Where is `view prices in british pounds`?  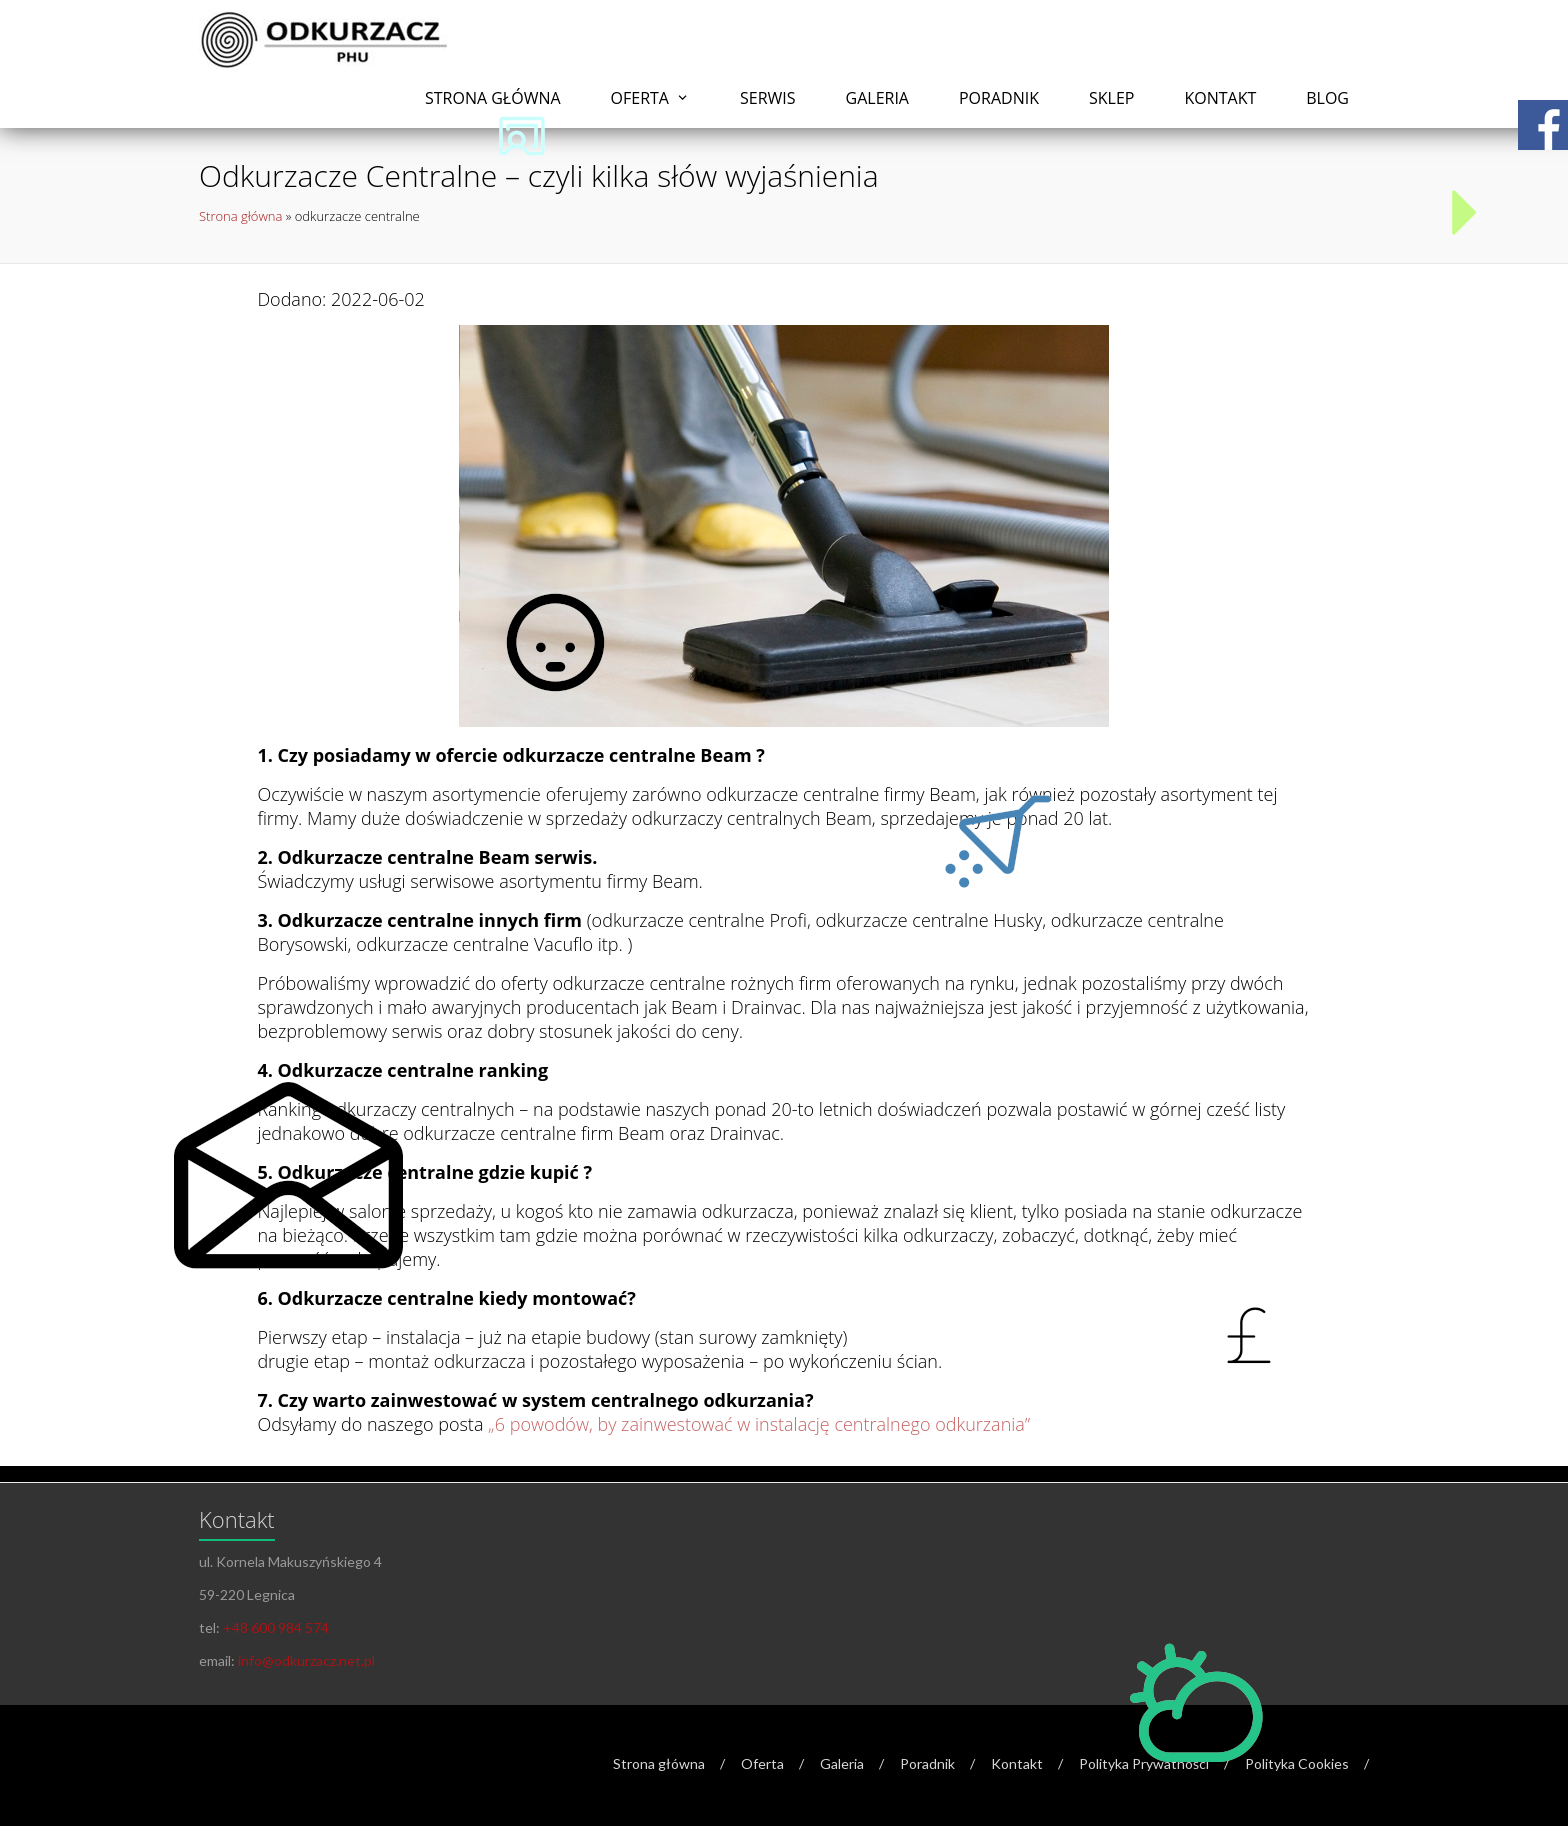
view prices in british pounds is located at coordinates (1251, 1336).